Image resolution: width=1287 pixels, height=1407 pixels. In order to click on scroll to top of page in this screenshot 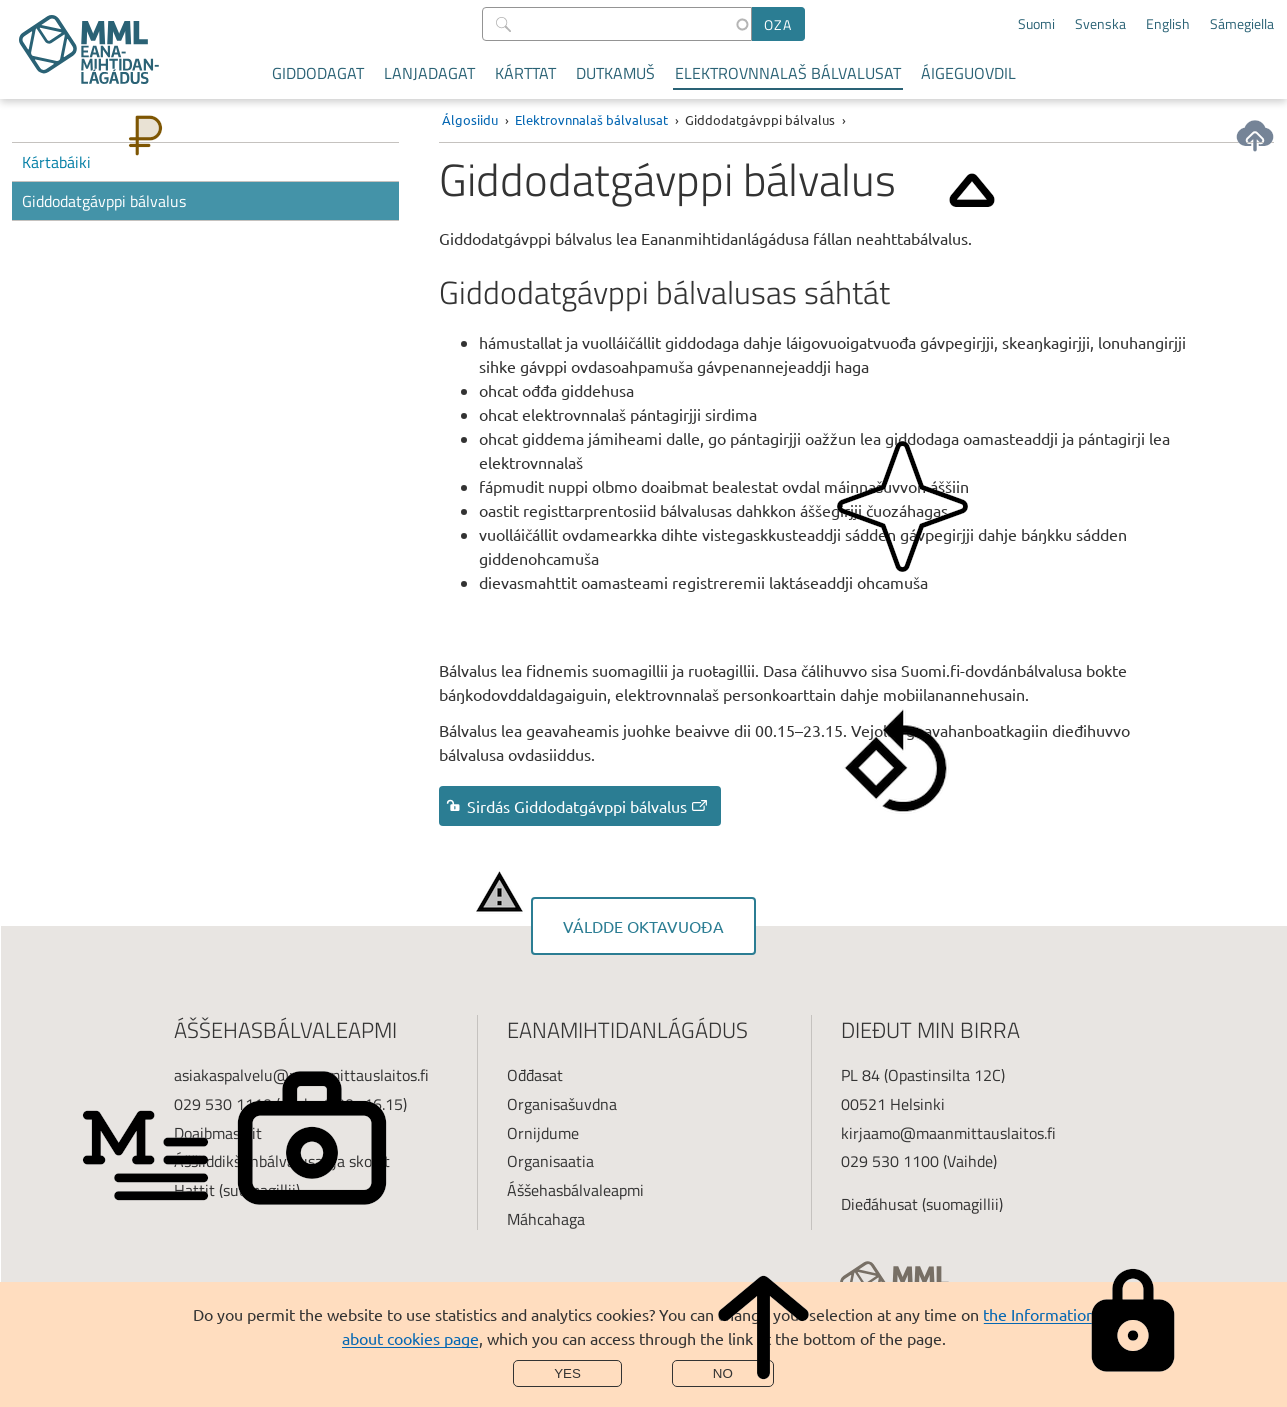, I will do `click(763, 1327)`.